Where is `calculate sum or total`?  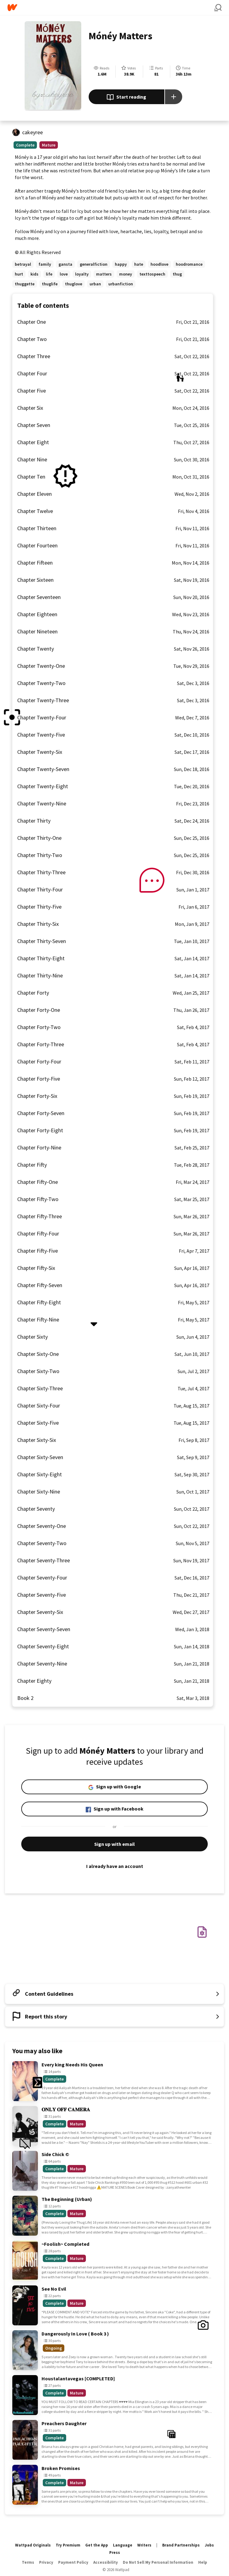 calculate sum or total is located at coordinates (37, 2082).